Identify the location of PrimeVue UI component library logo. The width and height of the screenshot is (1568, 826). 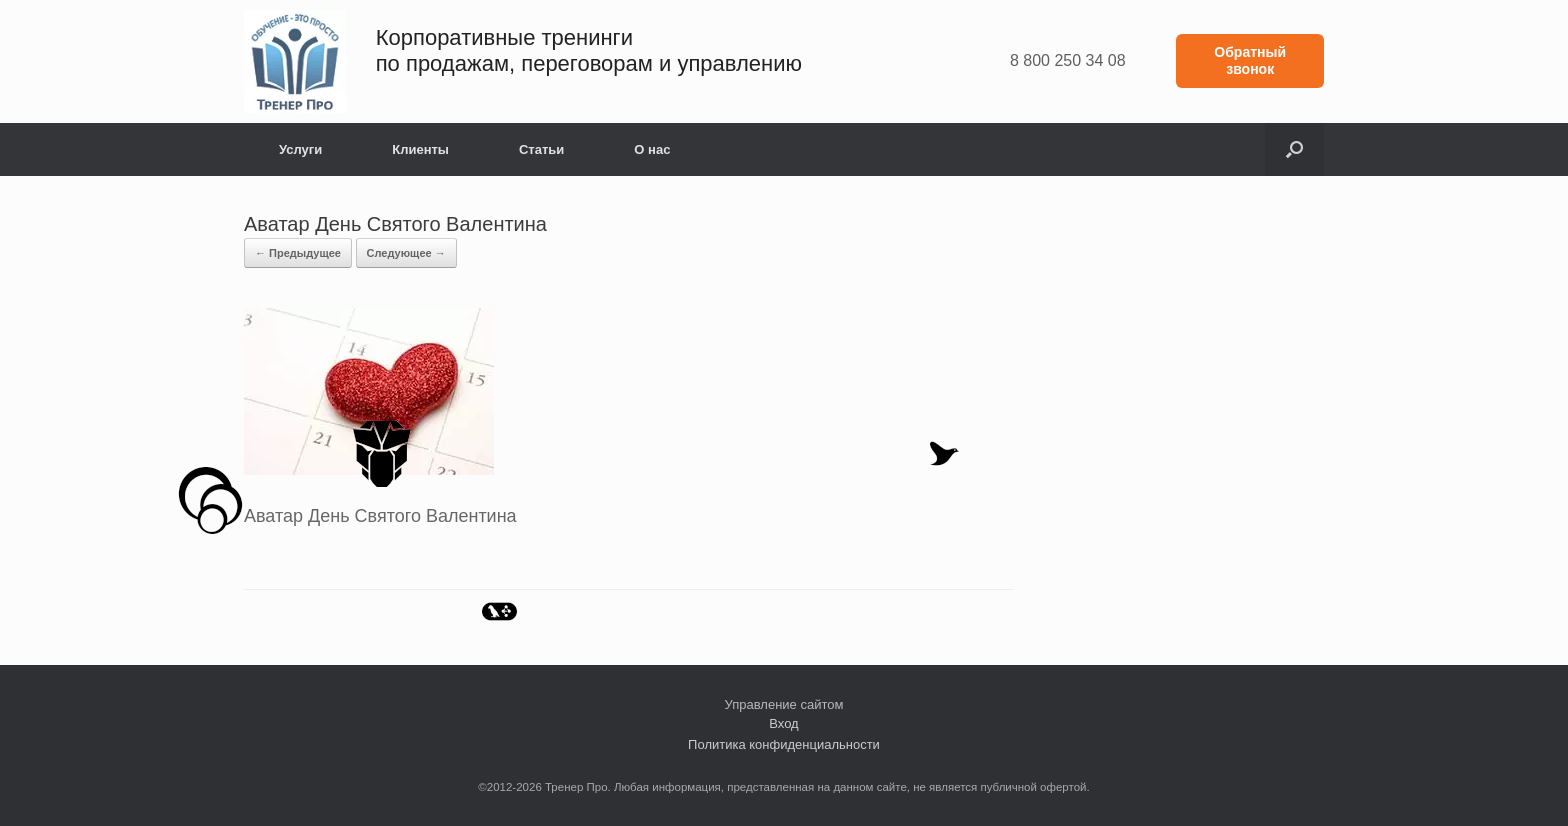
(382, 454).